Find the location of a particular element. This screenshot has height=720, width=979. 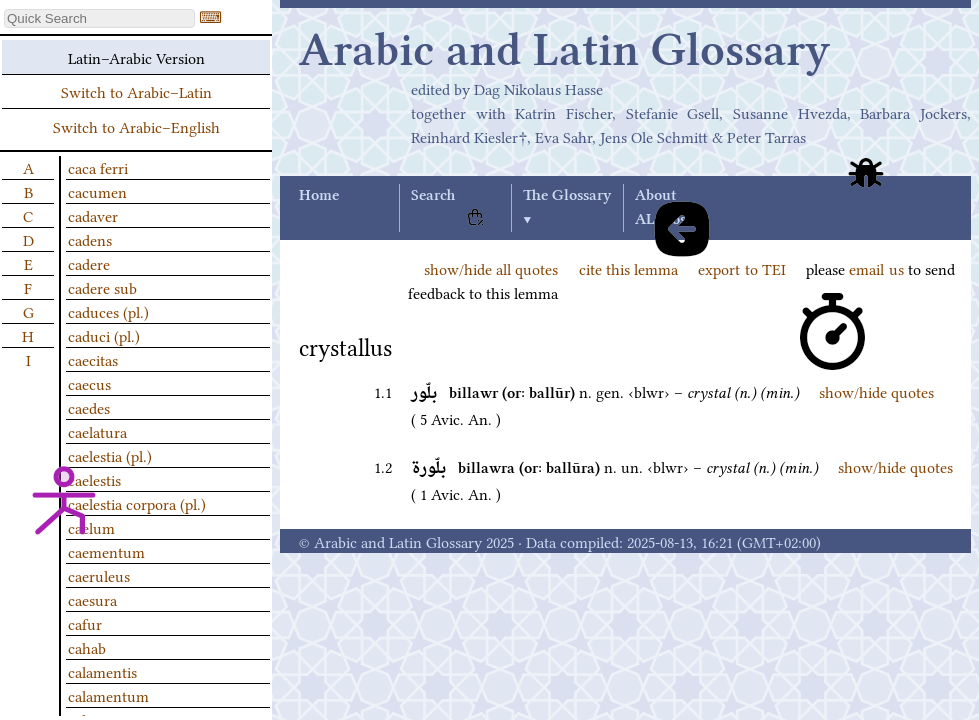

start or stop a timer is located at coordinates (832, 331).